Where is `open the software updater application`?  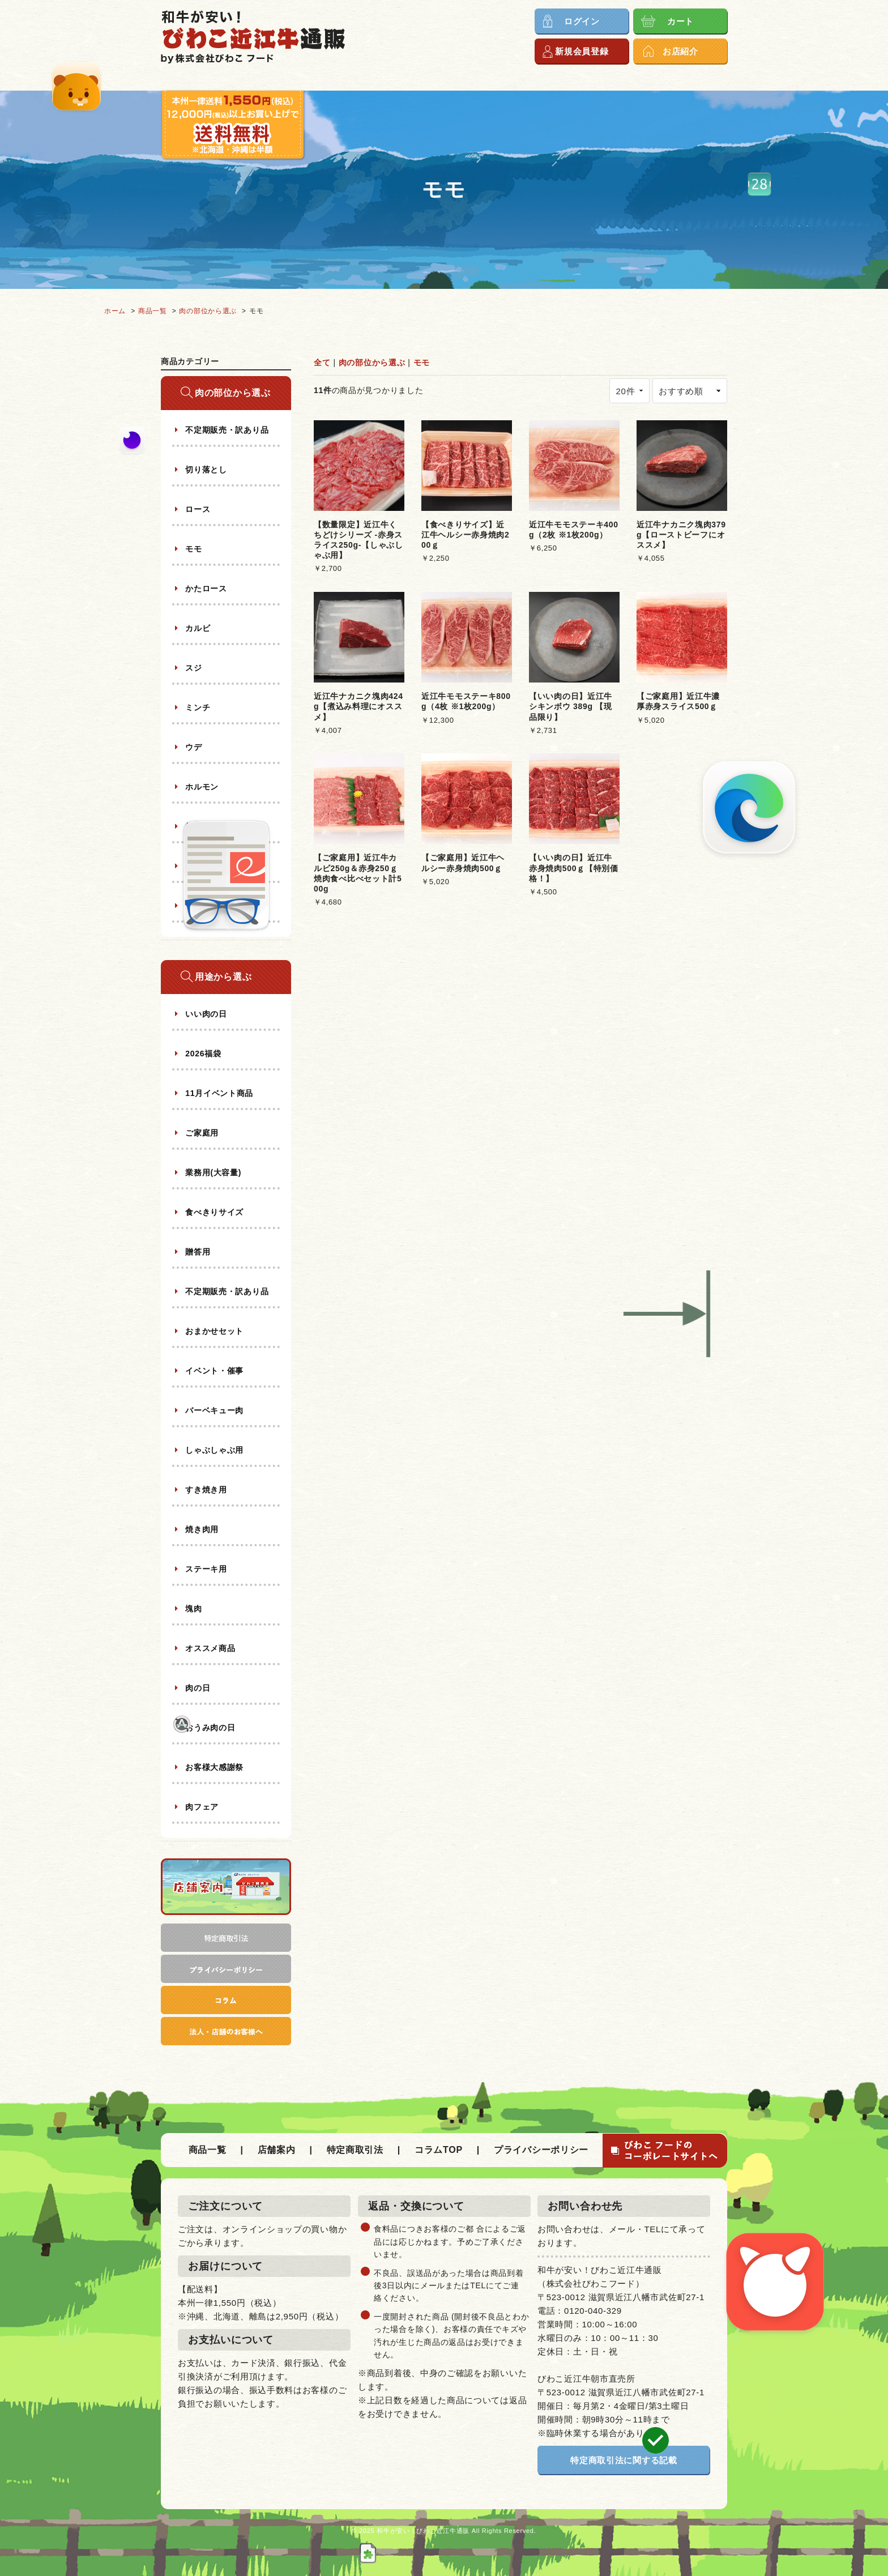
open the software updater application is located at coordinates (182, 1724).